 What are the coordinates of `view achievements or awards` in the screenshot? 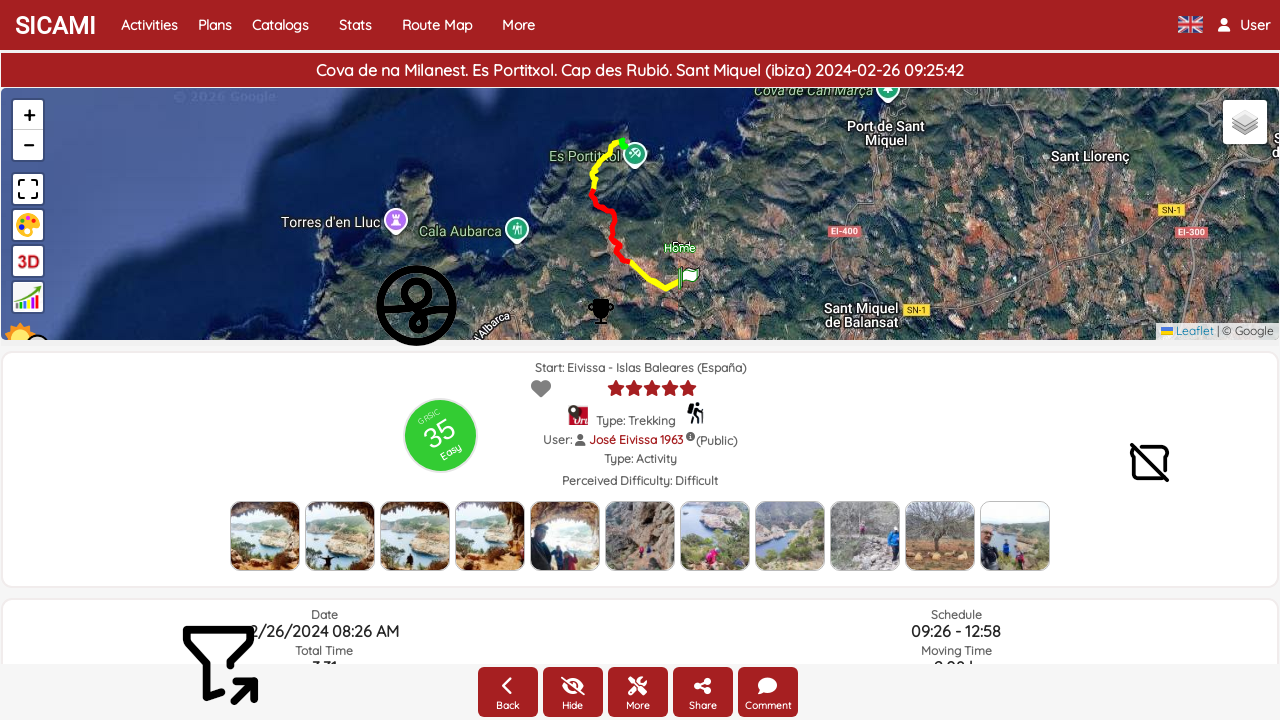 It's located at (601, 311).